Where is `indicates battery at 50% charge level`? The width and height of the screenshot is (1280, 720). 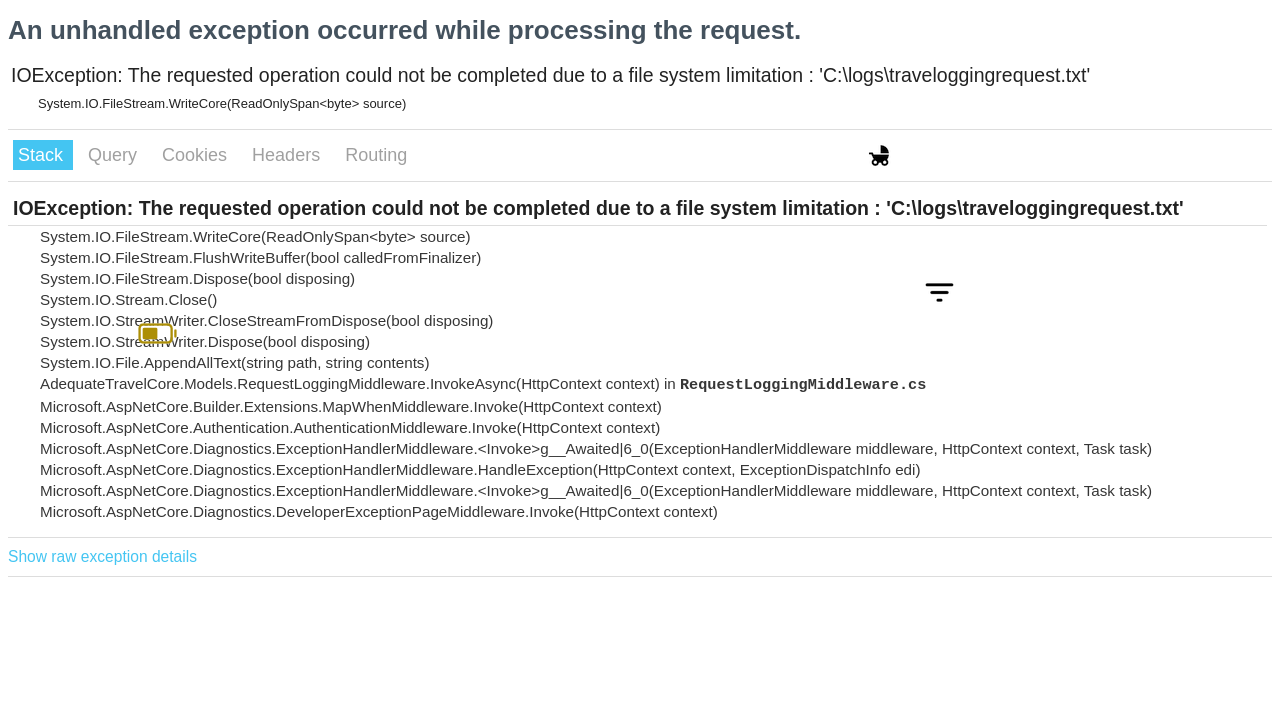
indicates battery at 50% charge level is located at coordinates (157, 333).